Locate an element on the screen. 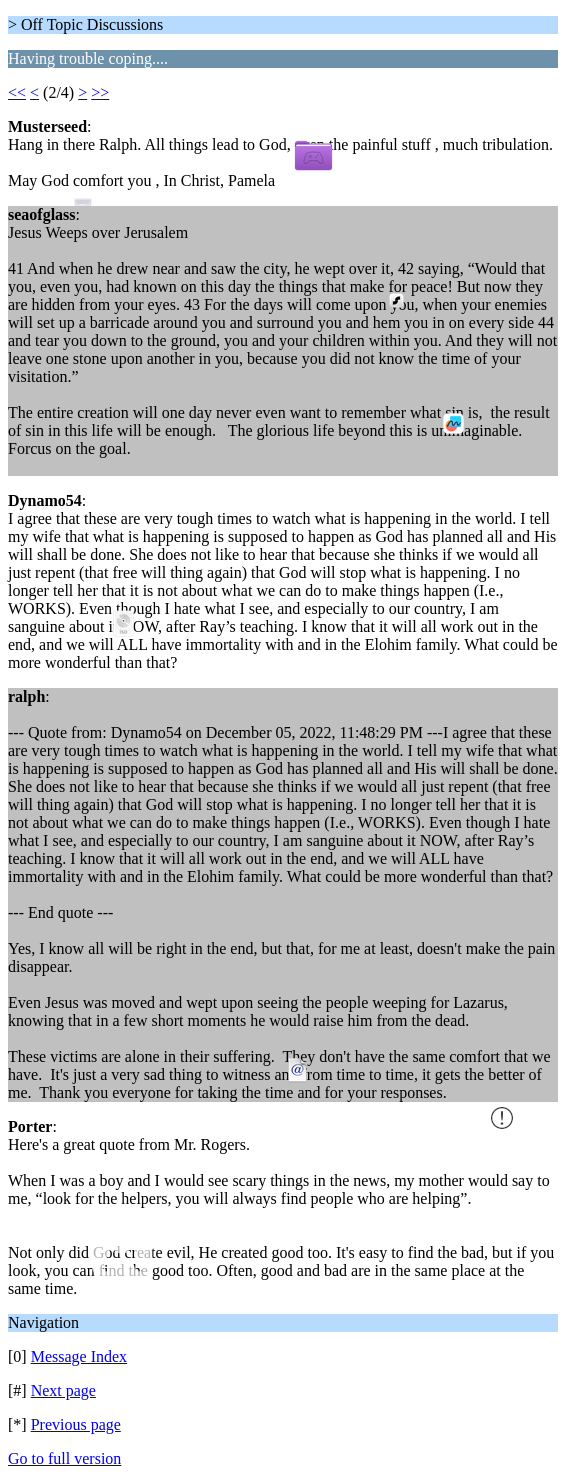 The image size is (566, 1476). indicates an app has encountered an error is located at coordinates (502, 1118).